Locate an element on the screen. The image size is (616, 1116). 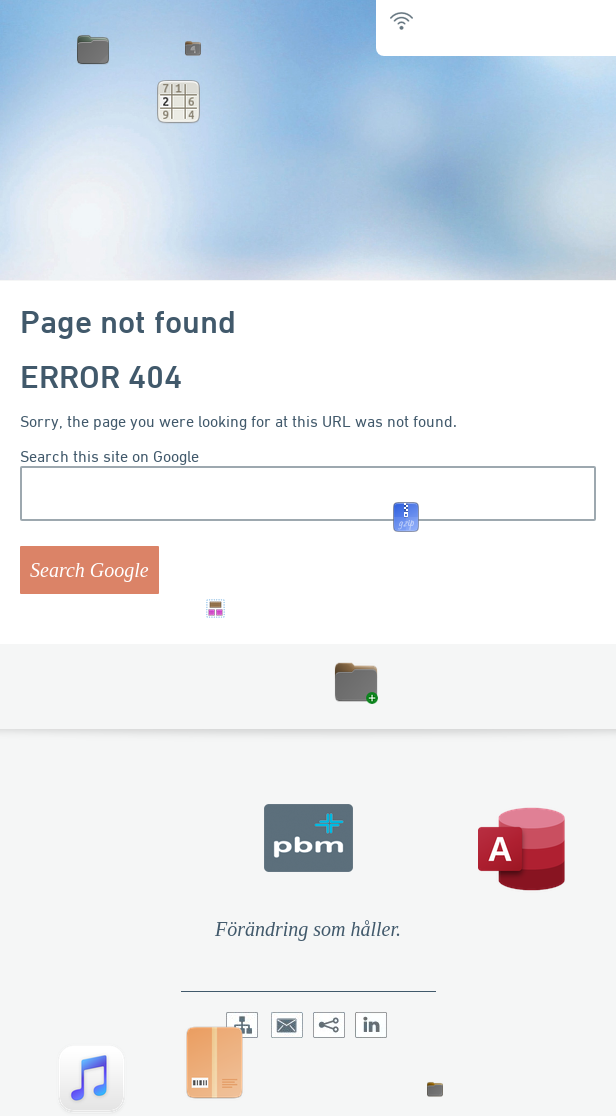
select all items in the current view is located at coordinates (215, 608).